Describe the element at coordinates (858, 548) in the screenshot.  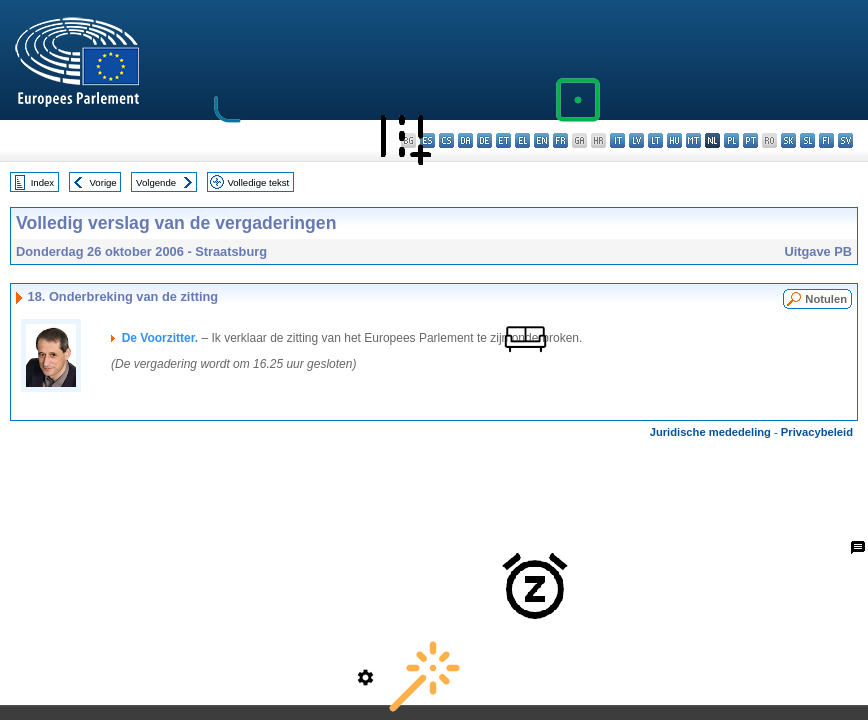
I see `open messaging or chat` at that location.